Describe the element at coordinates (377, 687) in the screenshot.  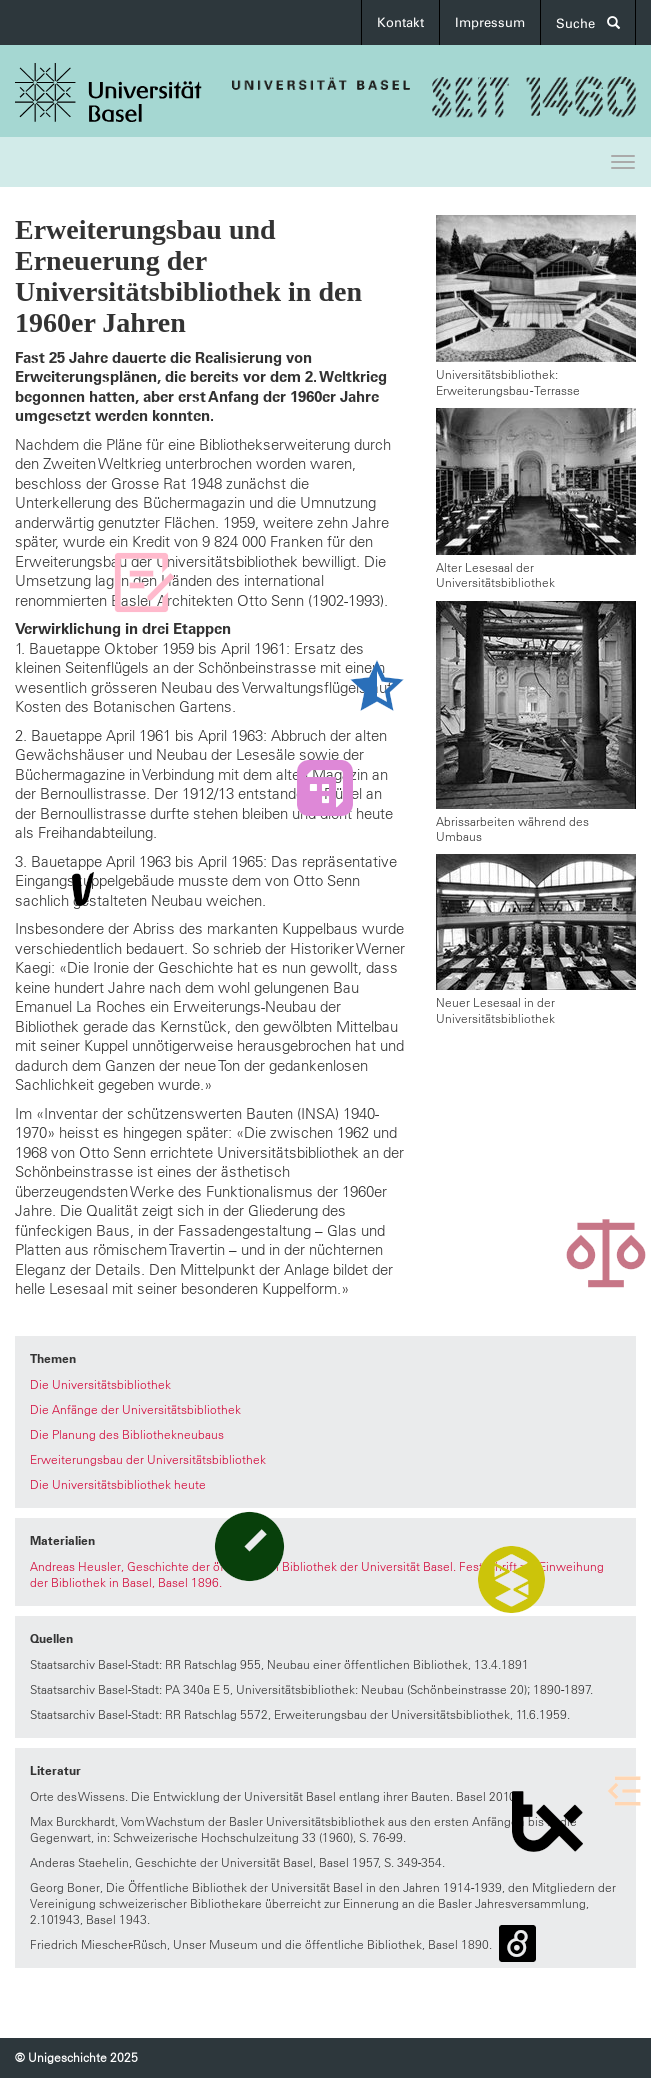
I see `indicates a partial or half rating` at that location.